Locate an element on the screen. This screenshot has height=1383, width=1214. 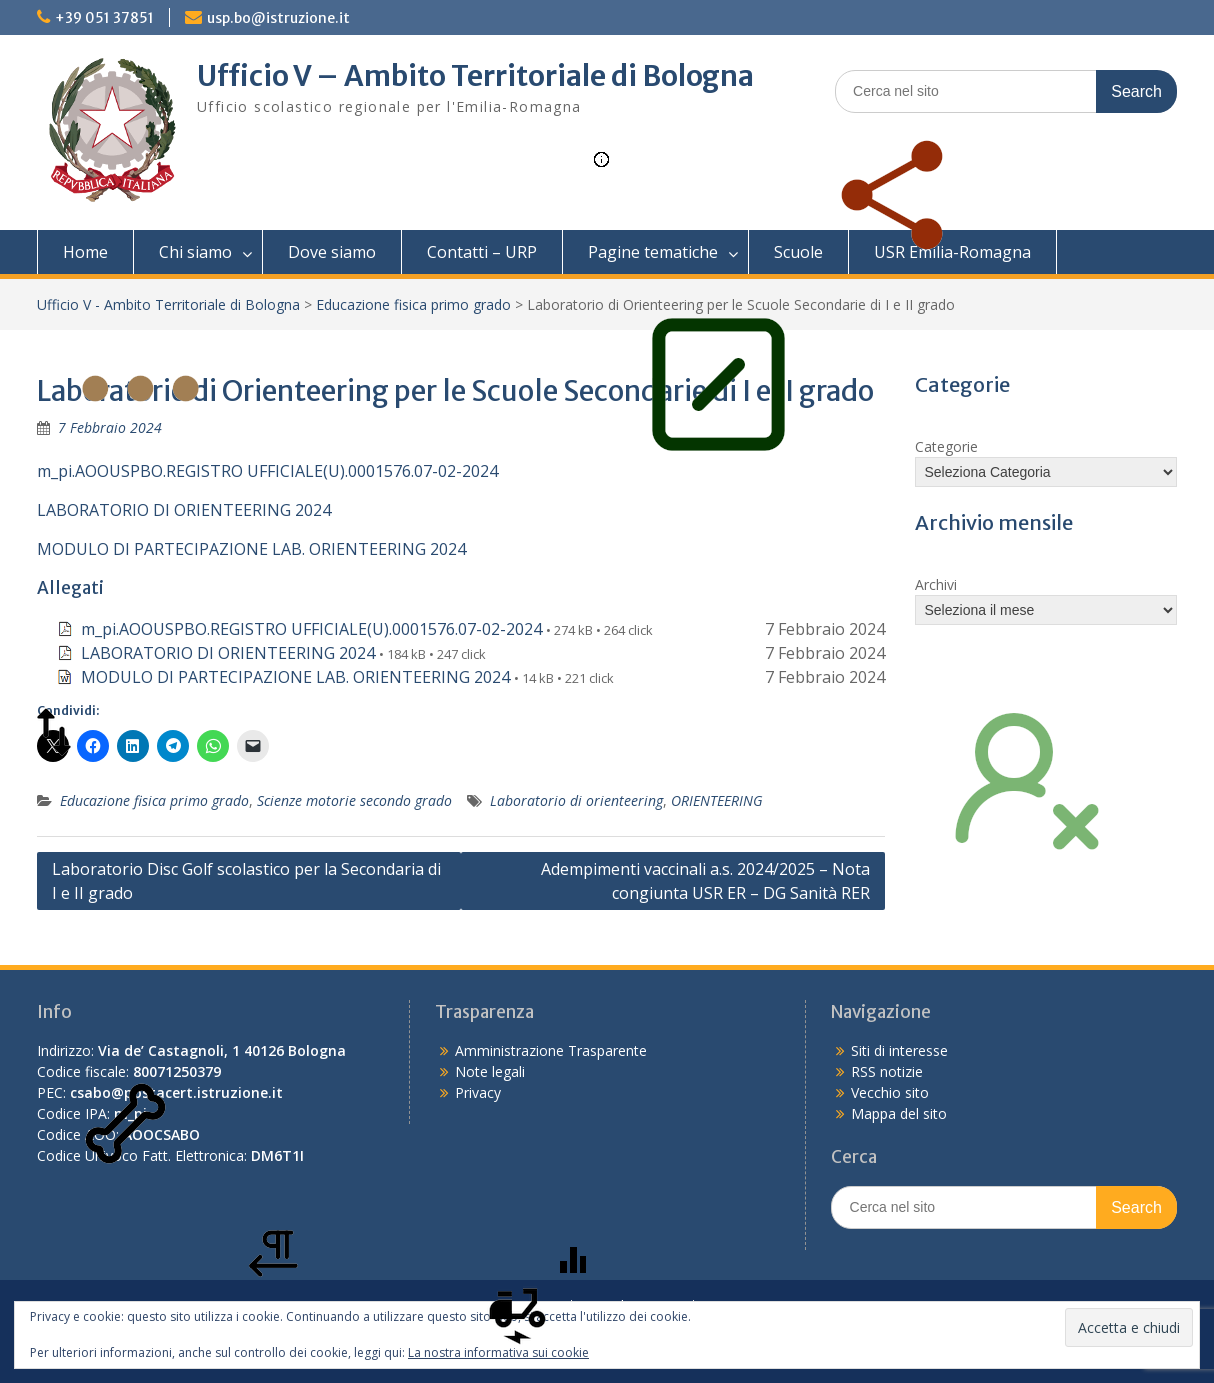
import or export data is located at coordinates (54, 732).